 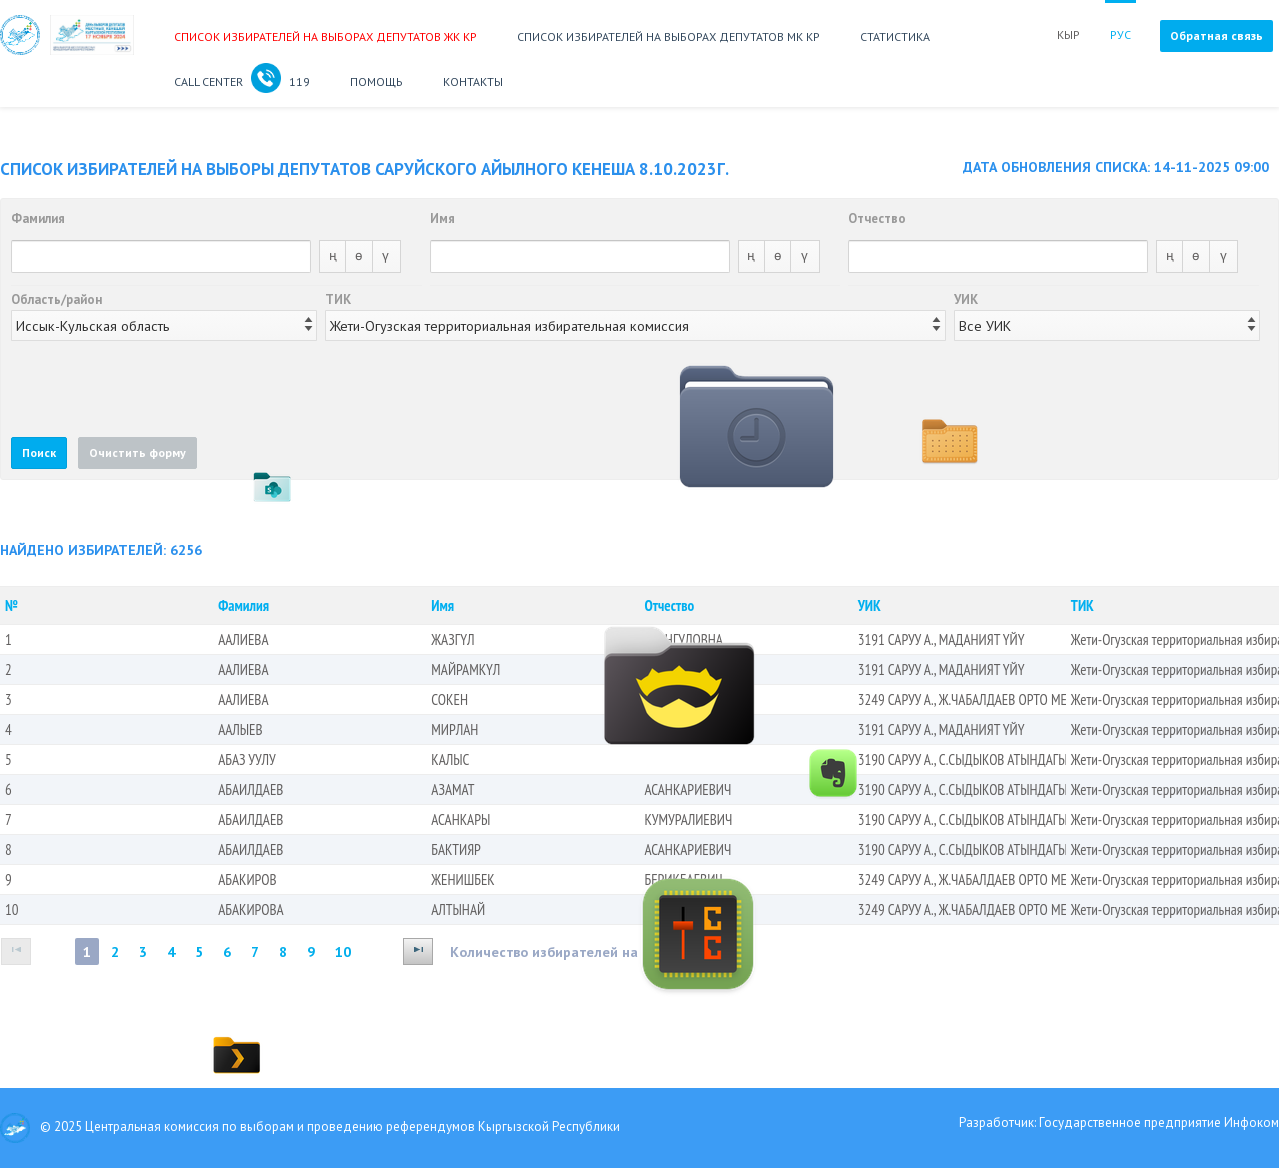 I want to click on access temporary files folder, so click(x=756, y=426).